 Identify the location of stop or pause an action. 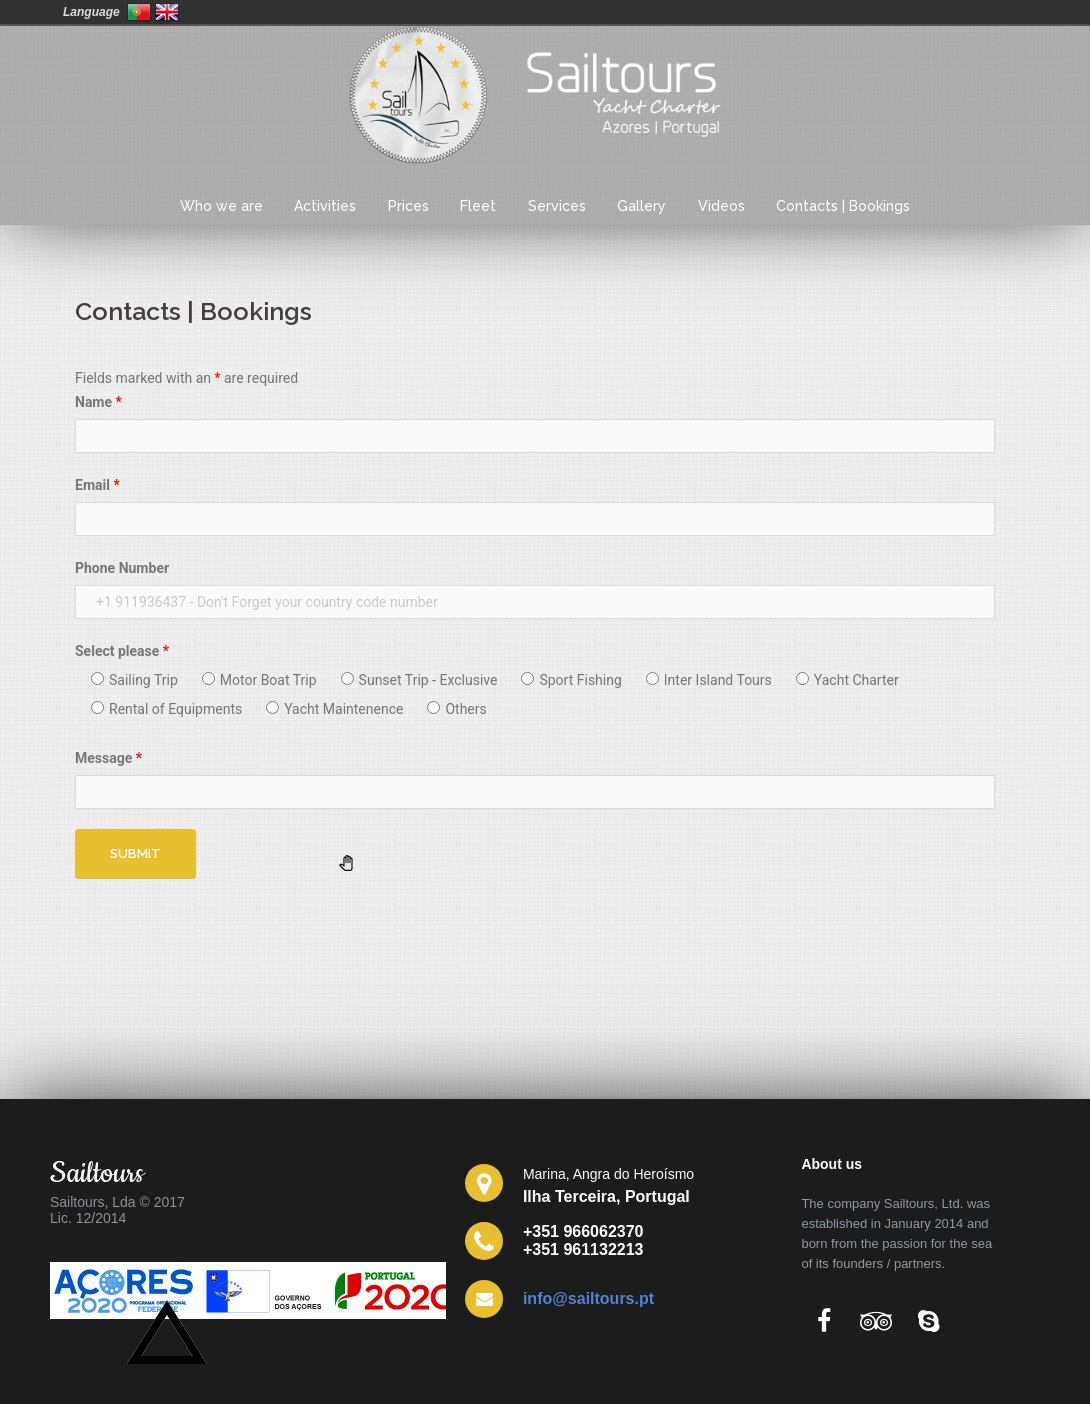
(346, 863).